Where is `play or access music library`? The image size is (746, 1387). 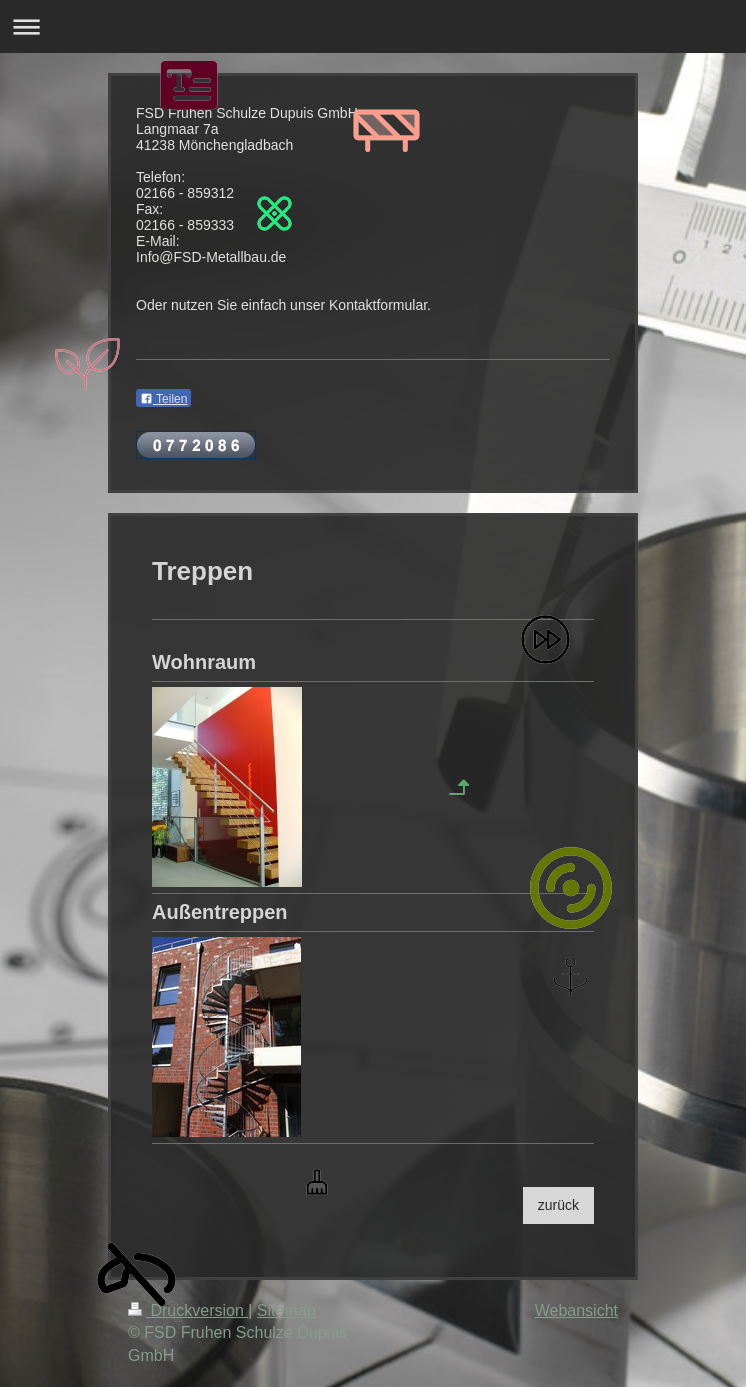 play or access music library is located at coordinates (571, 888).